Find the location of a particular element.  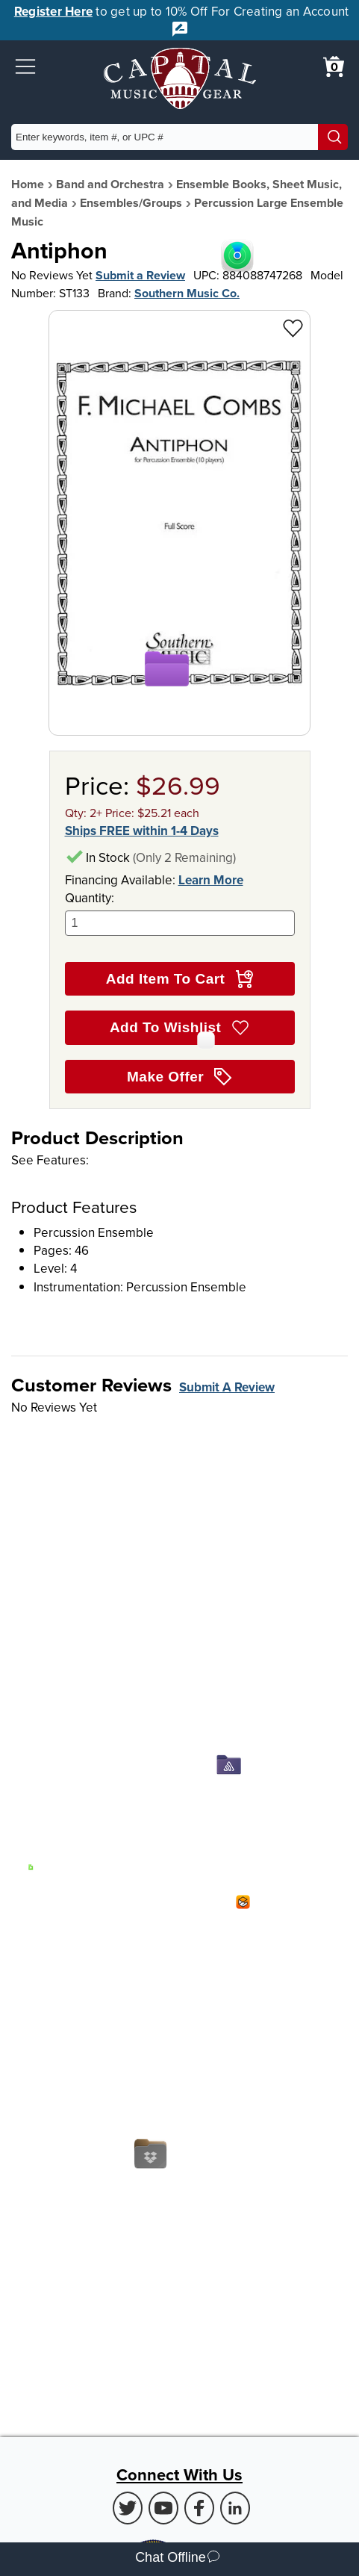

open dropbox synced folder is located at coordinates (150, 2153).